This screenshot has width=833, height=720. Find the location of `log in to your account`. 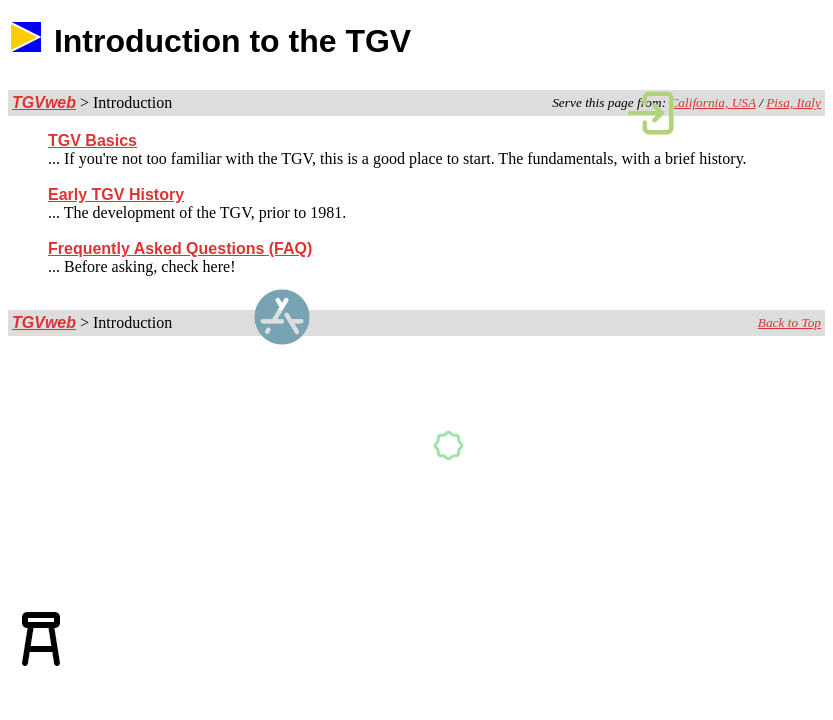

log in to your account is located at coordinates (652, 113).